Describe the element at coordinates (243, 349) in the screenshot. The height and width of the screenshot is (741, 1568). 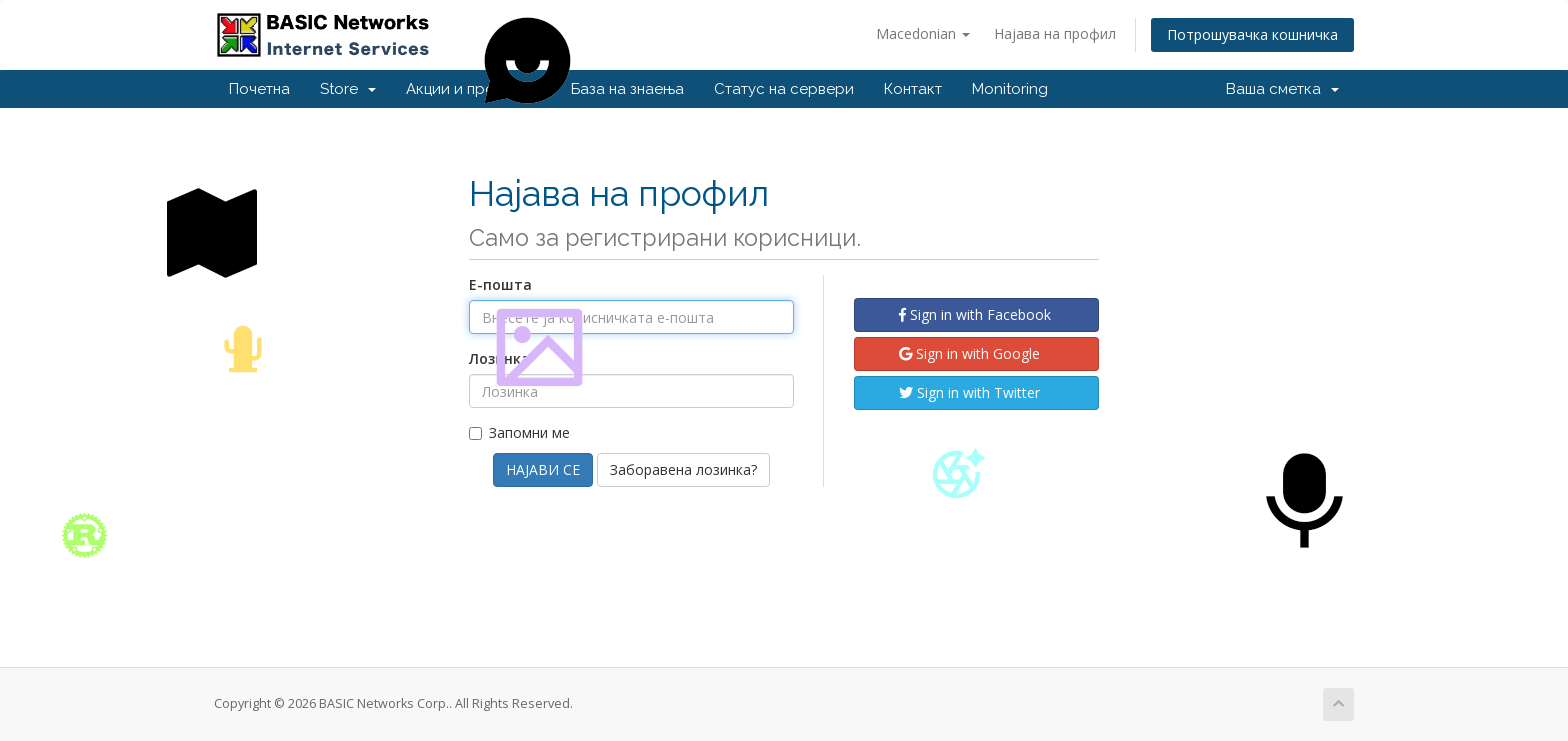
I see `desert or arid climate indicator` at that location.